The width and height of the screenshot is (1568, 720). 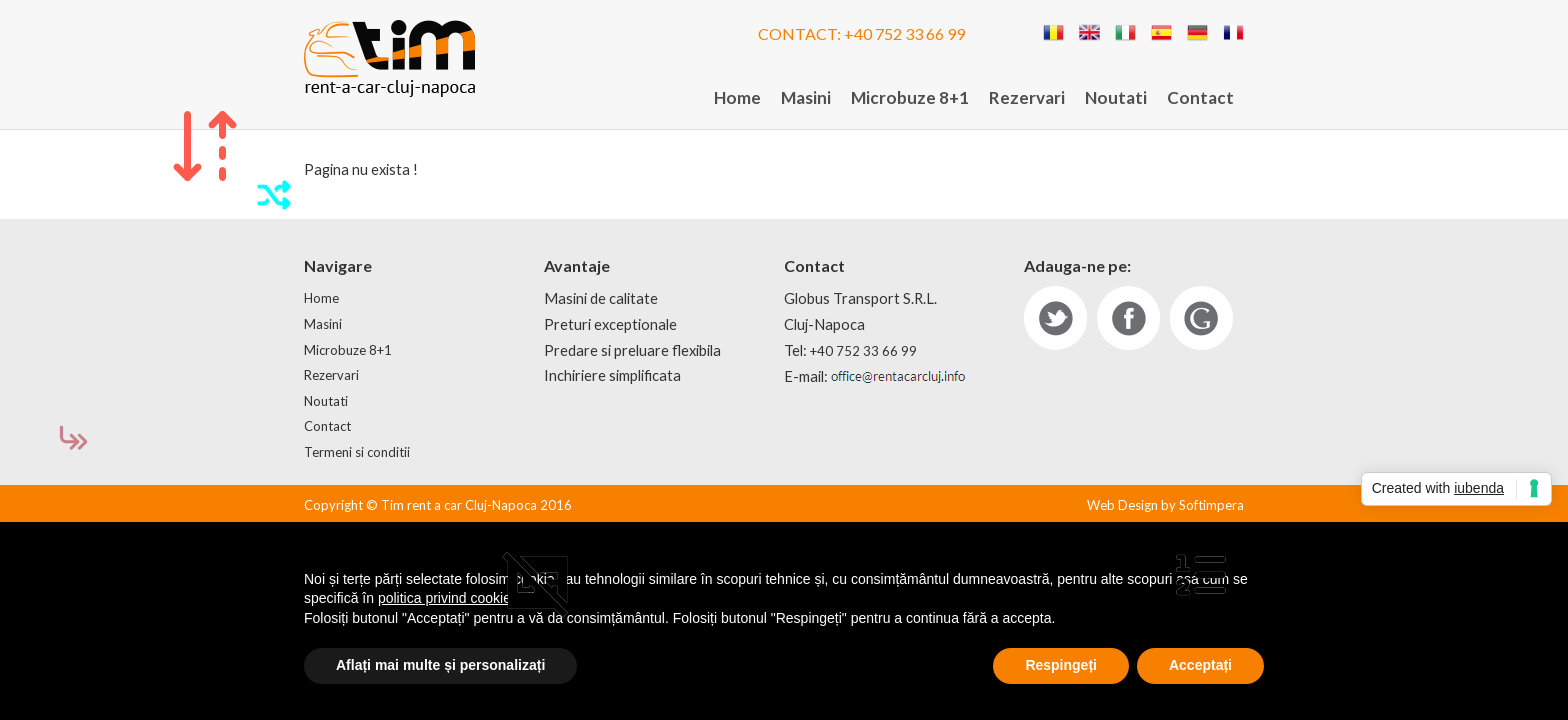 I want to click on shuffle playlist or queue, so click(x=274, y=195).